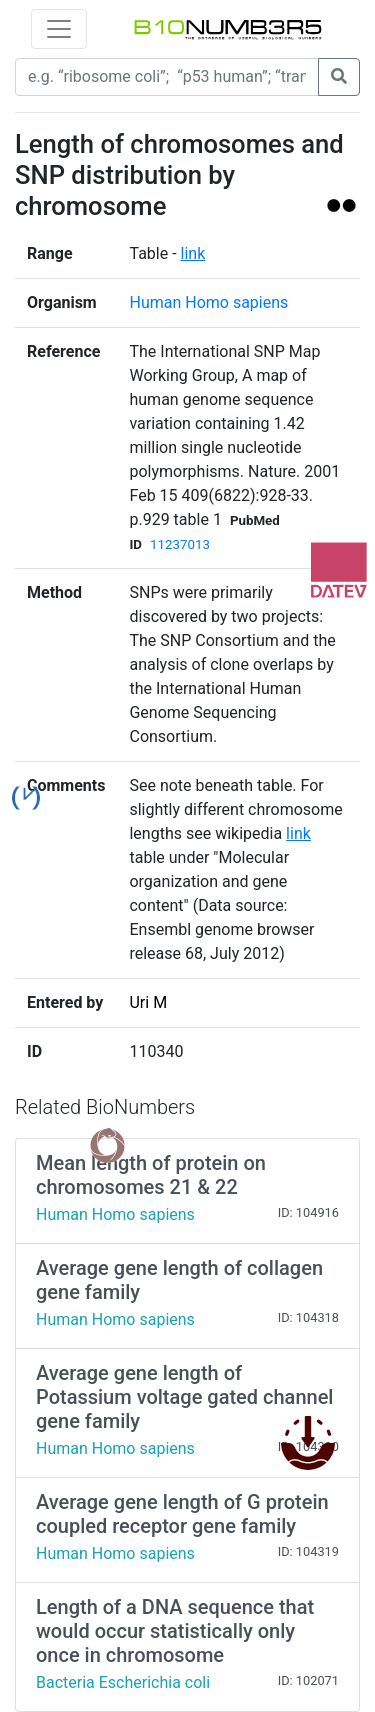 The height and width of the screenshot is (1712, 375). I want to click on access DATEV accounting software, so click(339, 570).